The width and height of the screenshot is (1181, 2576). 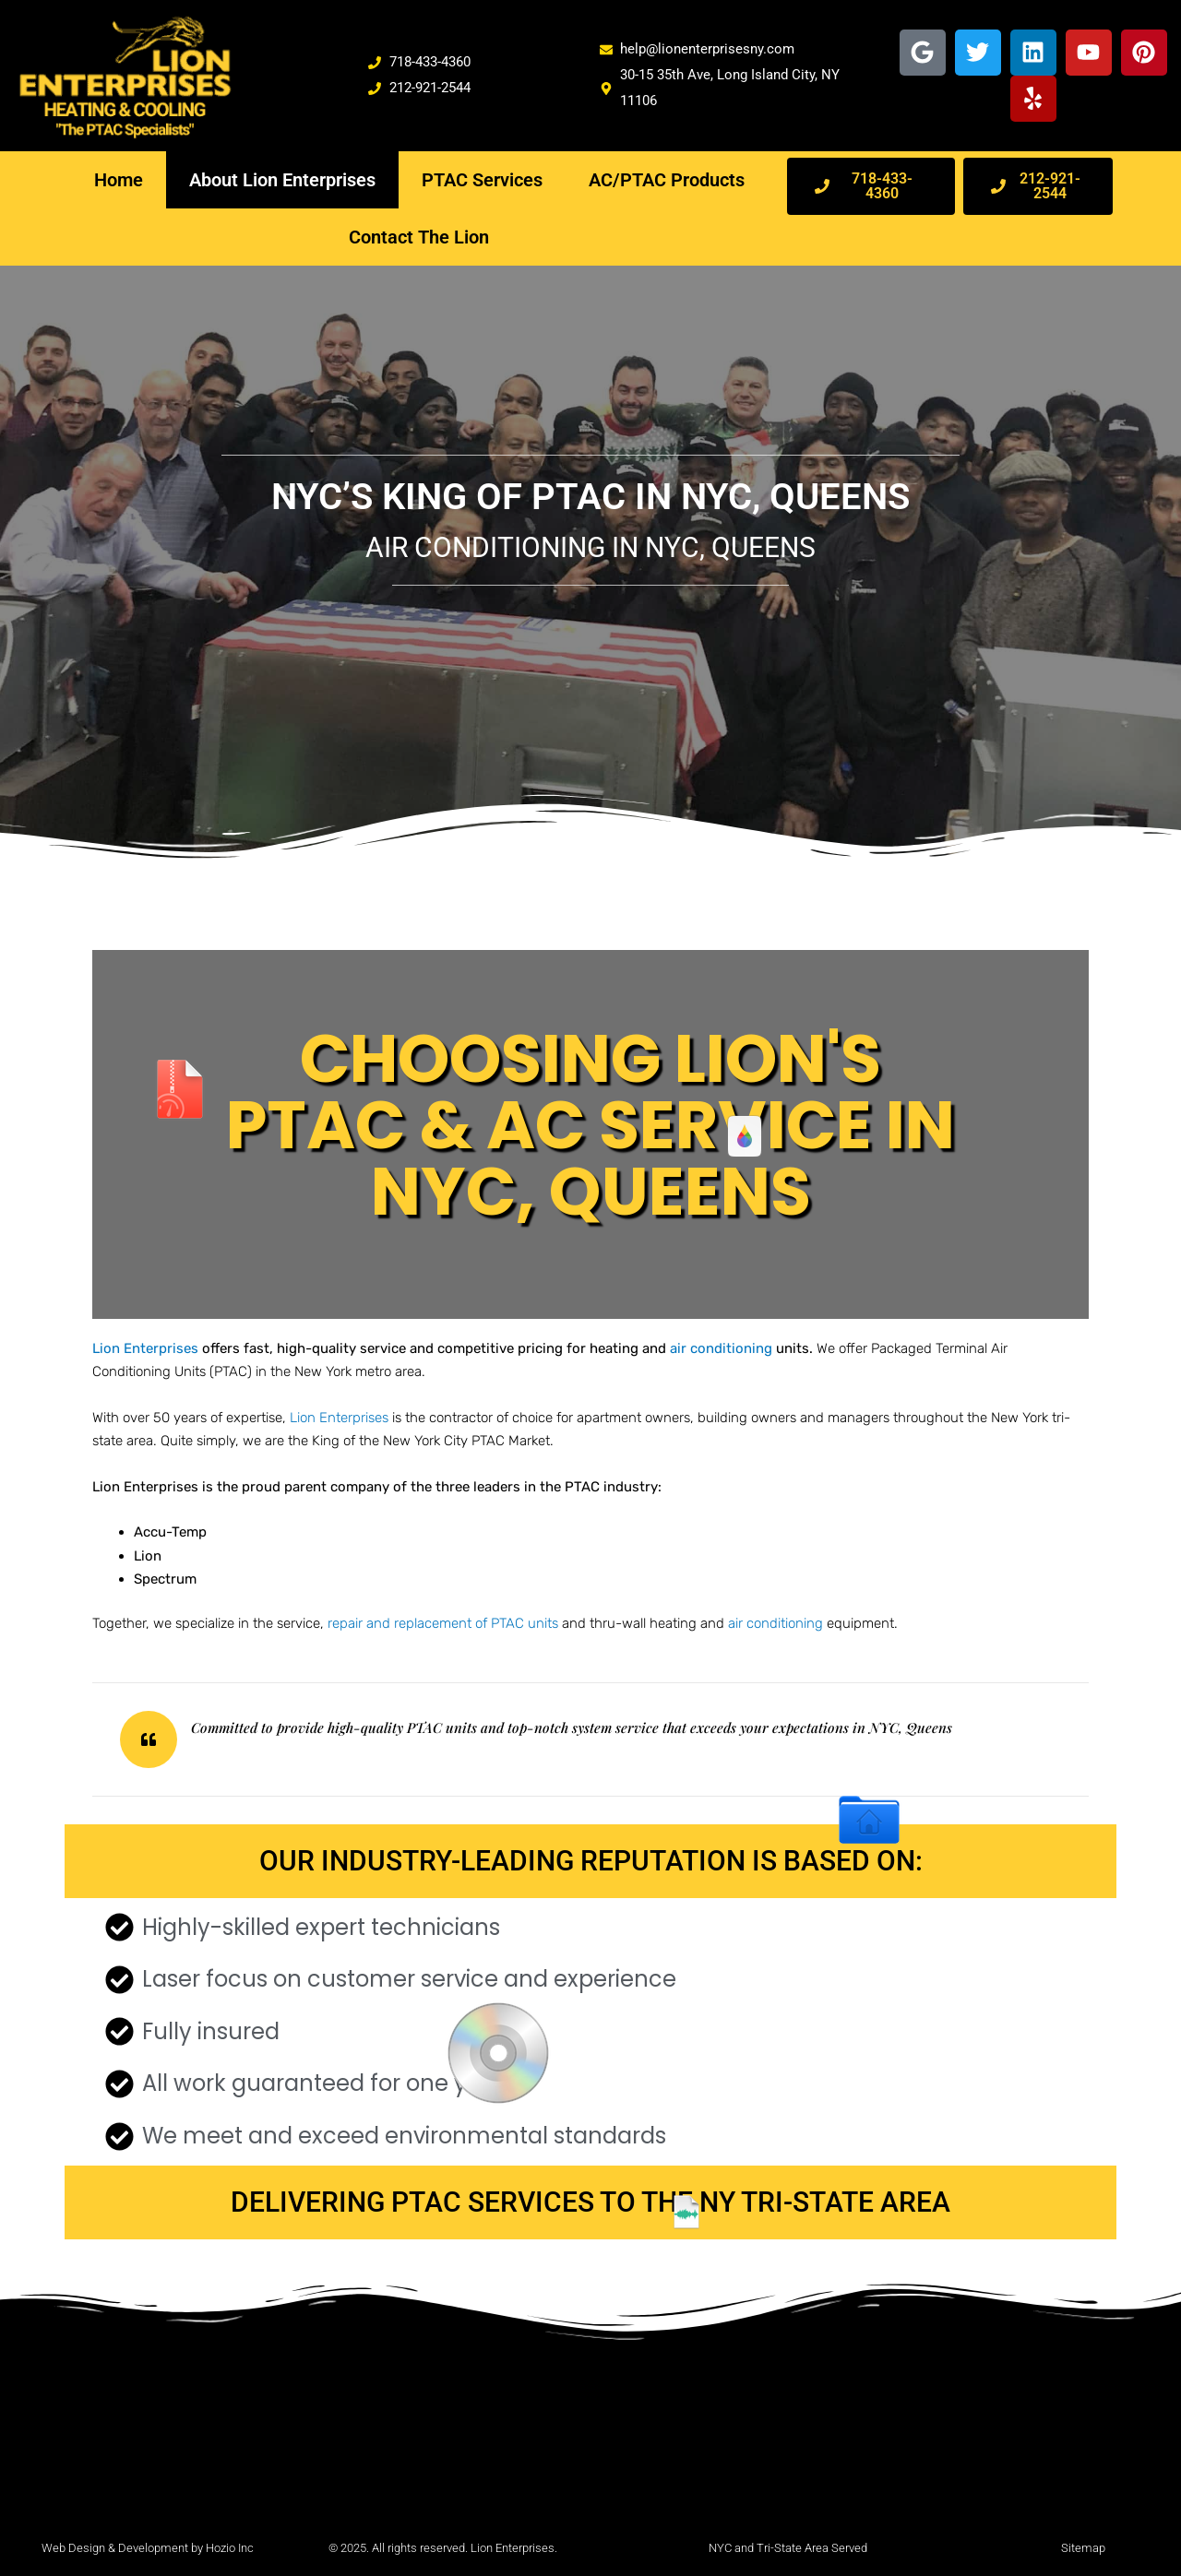 What do you see at coordinates (745, 1136) in the screenshot?
I see `an ICC color profile file` at bounding box center [745, 1136].